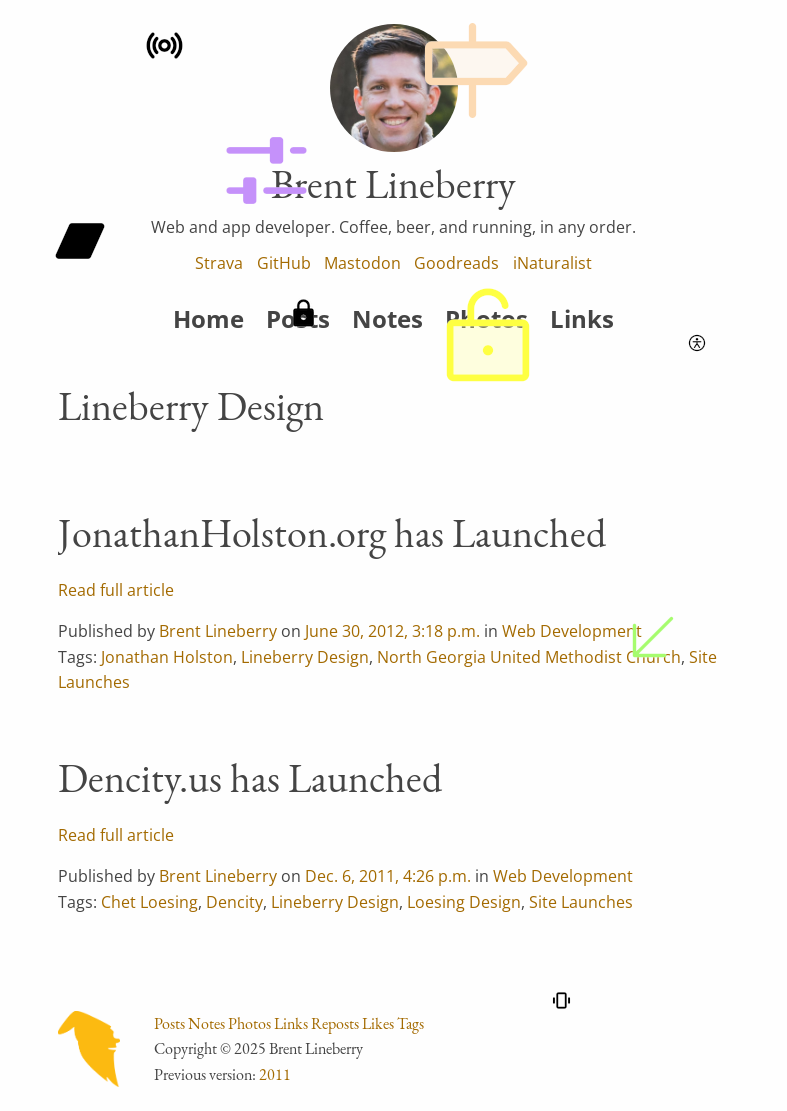 Image resolution: width=787 pixels, height=1111 pixels. I want to click on navigate to previous or lower-left content, so click(653, 637).